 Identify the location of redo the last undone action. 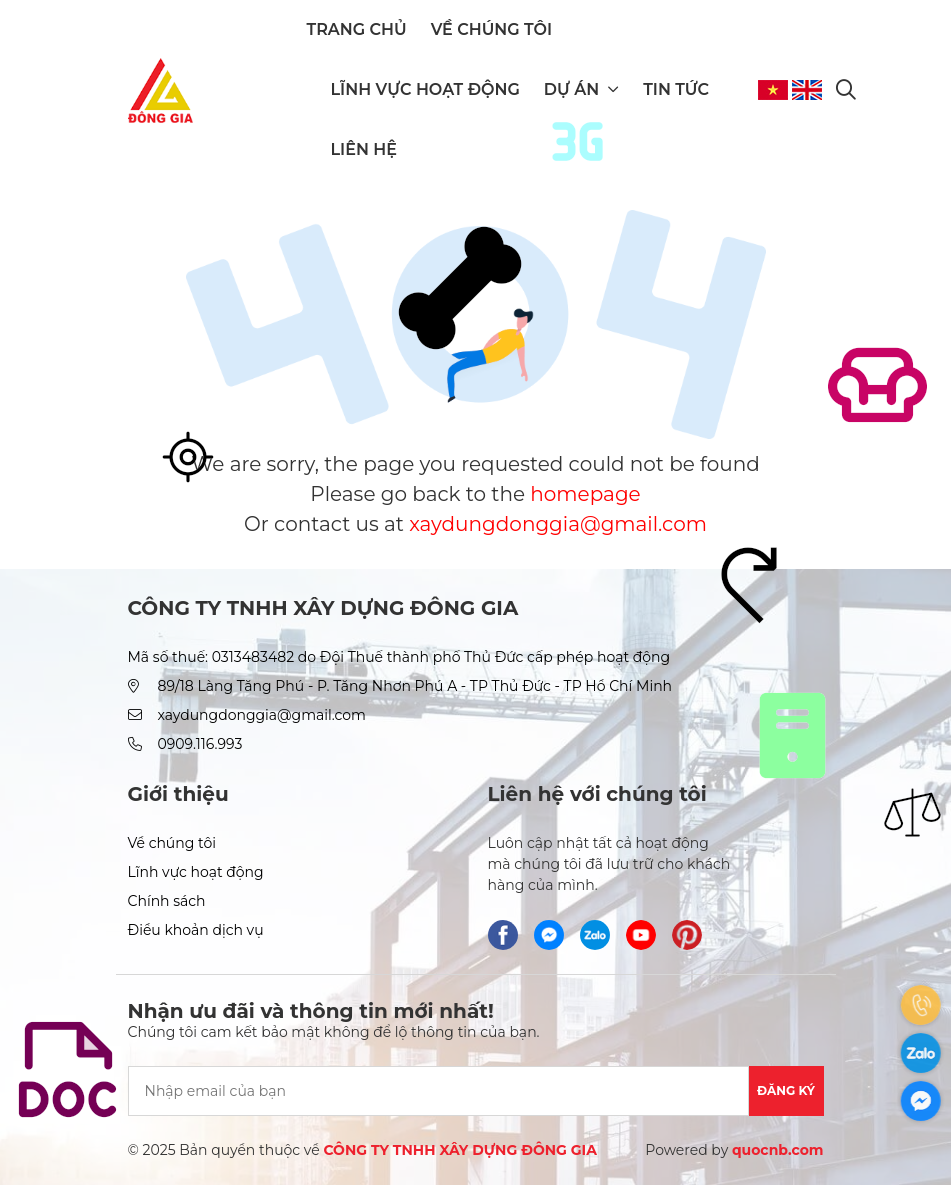
(750, 582).